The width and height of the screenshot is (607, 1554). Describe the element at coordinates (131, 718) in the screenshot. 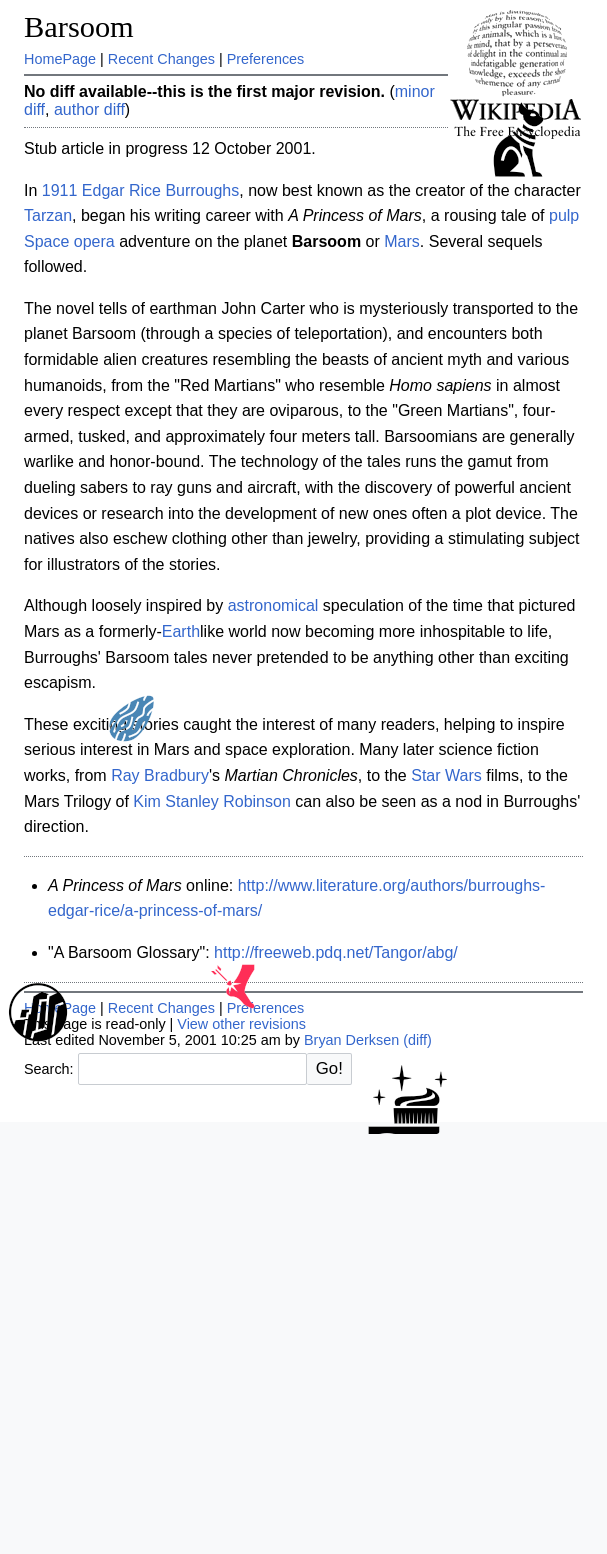

I see `indicates almond or tree nut allergen warning` at that location.